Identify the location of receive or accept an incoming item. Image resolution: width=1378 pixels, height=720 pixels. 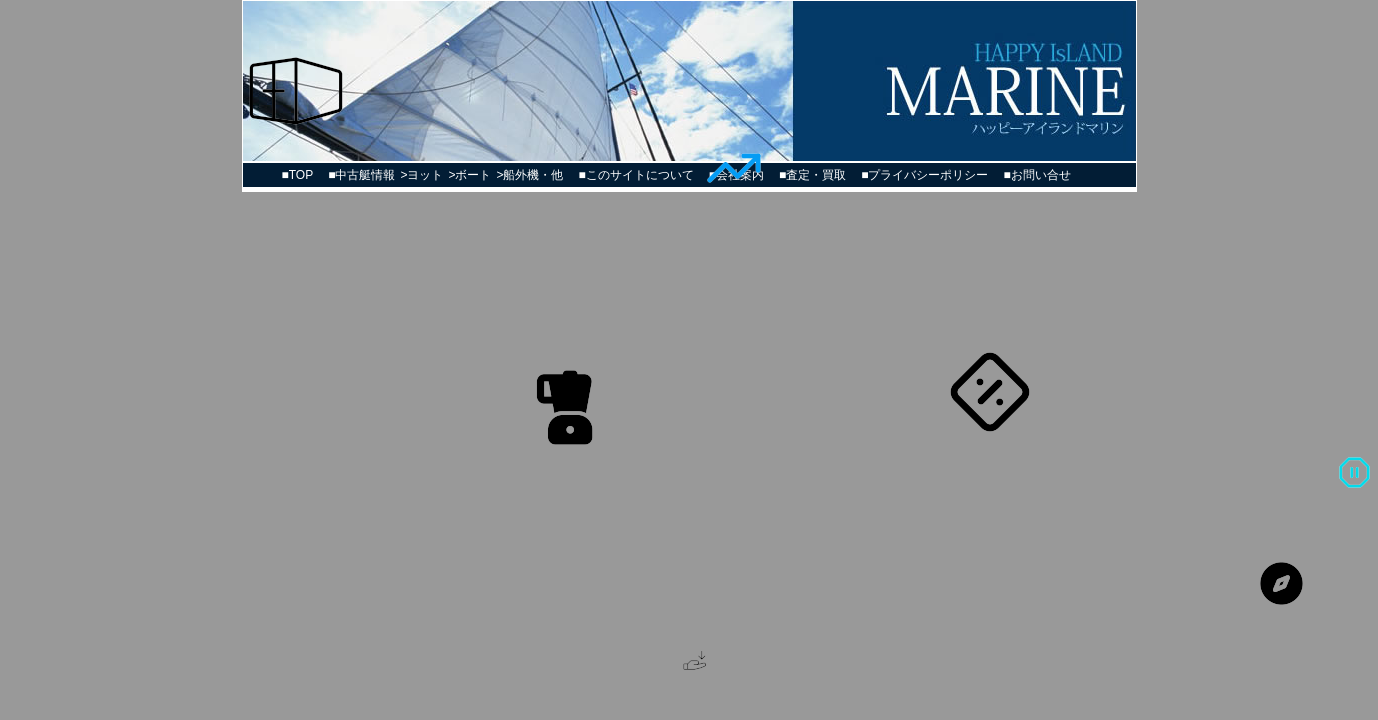
(695, 661).